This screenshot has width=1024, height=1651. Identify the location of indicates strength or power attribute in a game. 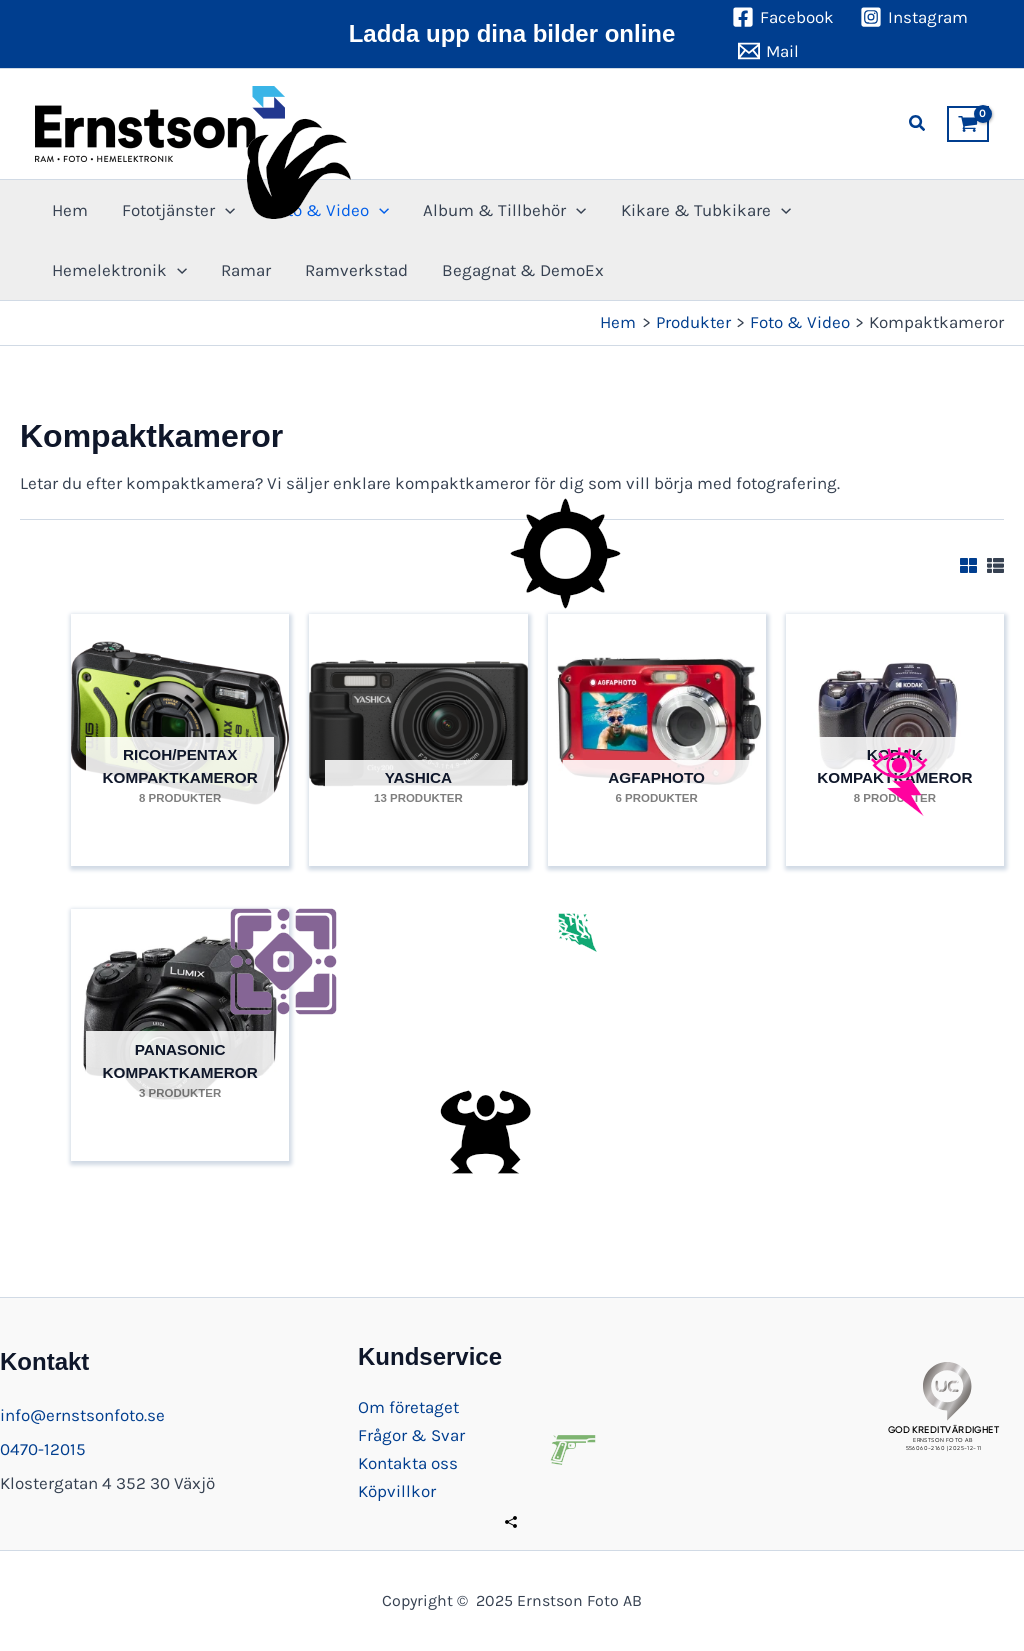
(486, 1131).